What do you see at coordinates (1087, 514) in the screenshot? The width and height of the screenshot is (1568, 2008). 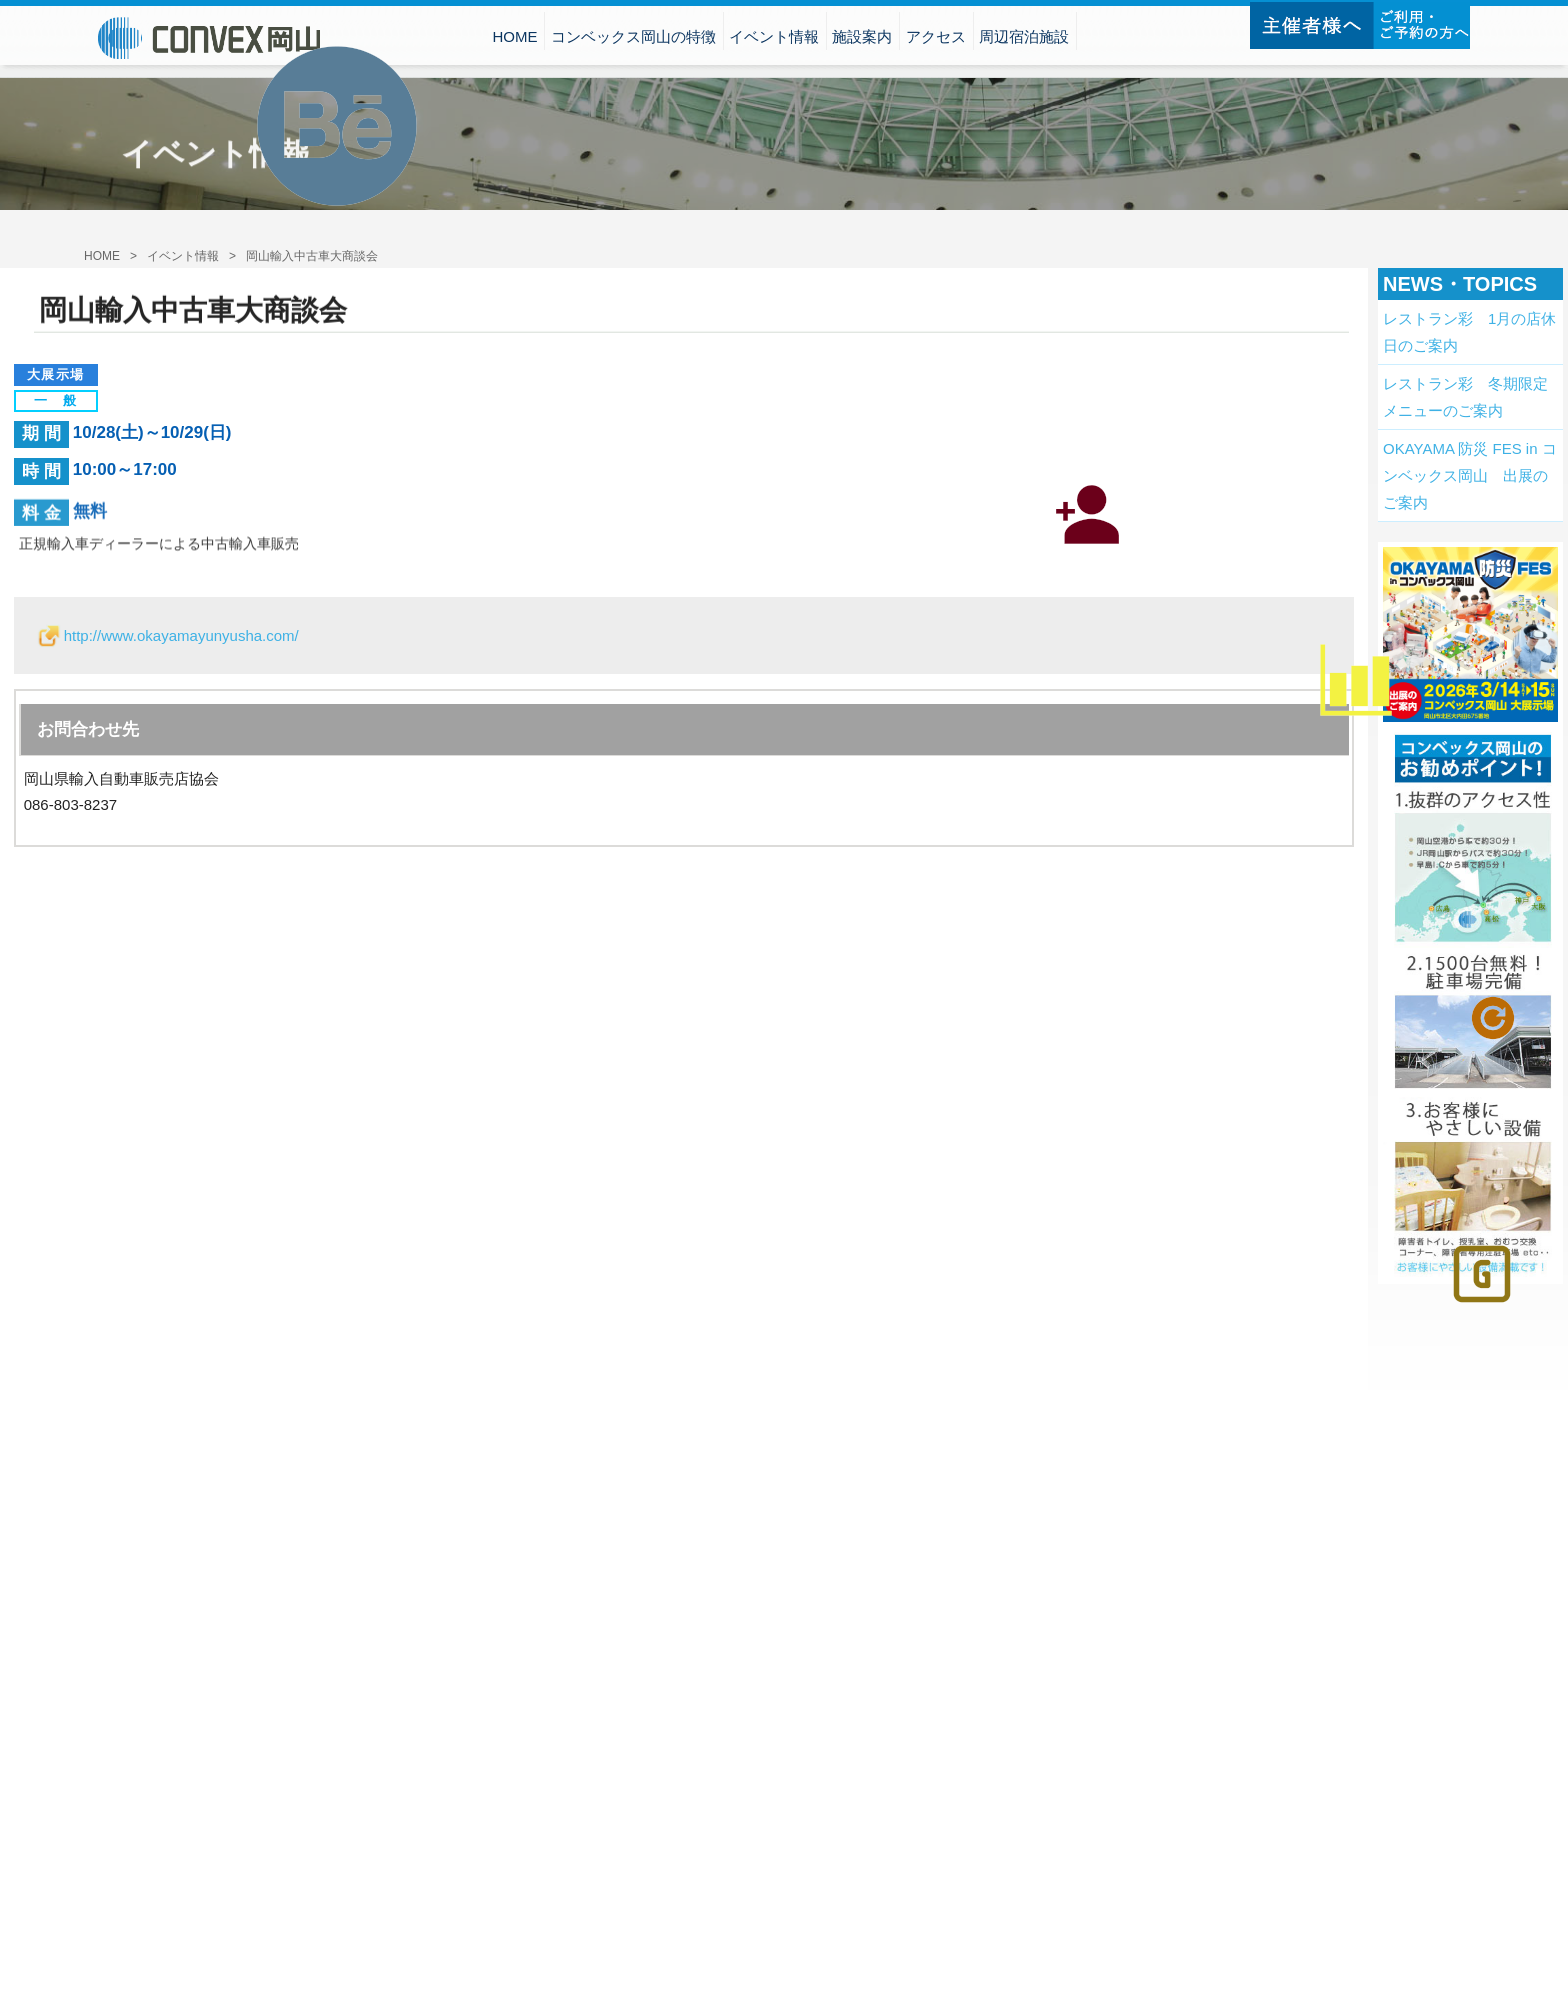 I see `add a new contact or friend` at bounding box center [1087, 514].